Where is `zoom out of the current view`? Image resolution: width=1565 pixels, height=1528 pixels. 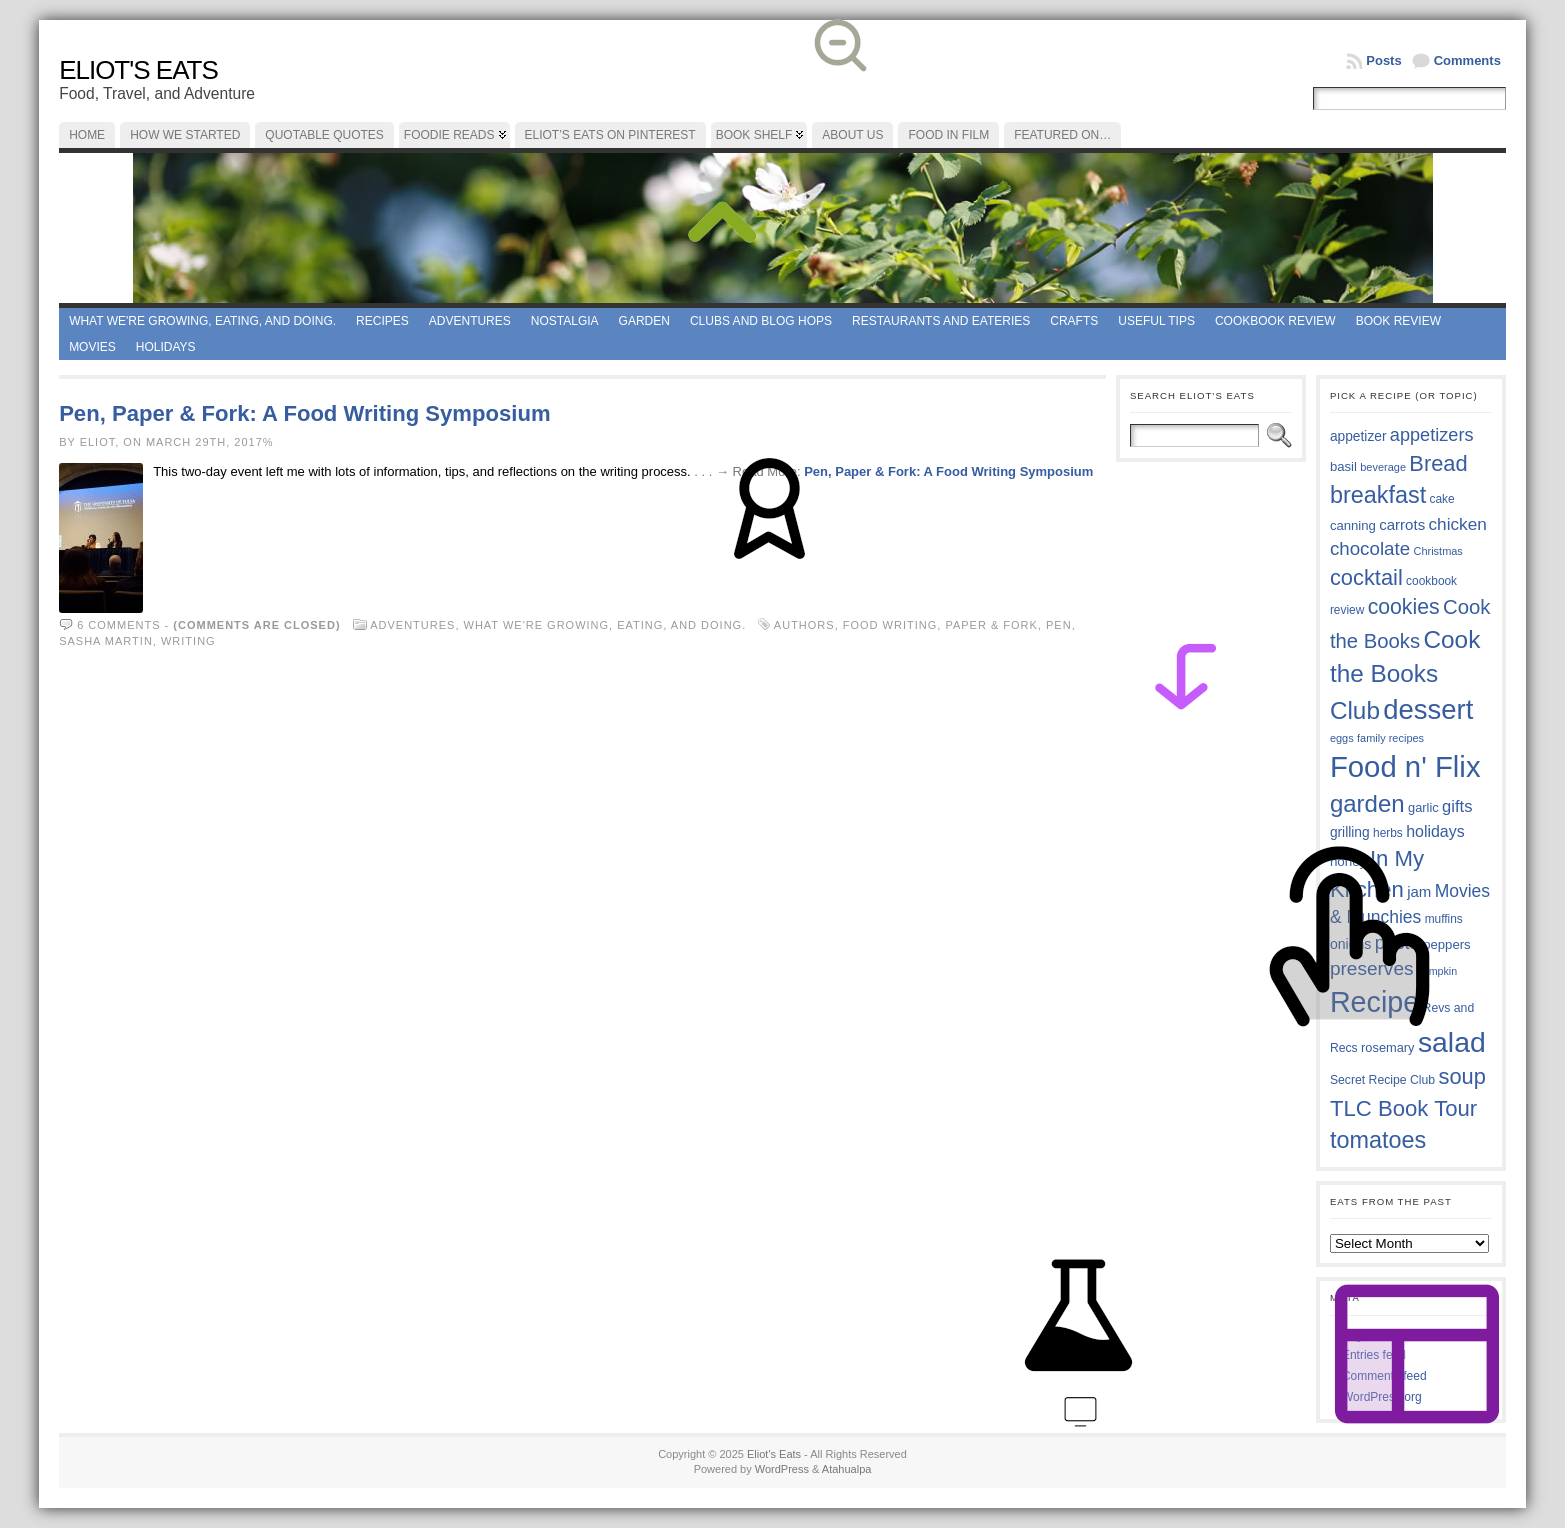
zoom out of the current view is located at coordinates (840, 45).